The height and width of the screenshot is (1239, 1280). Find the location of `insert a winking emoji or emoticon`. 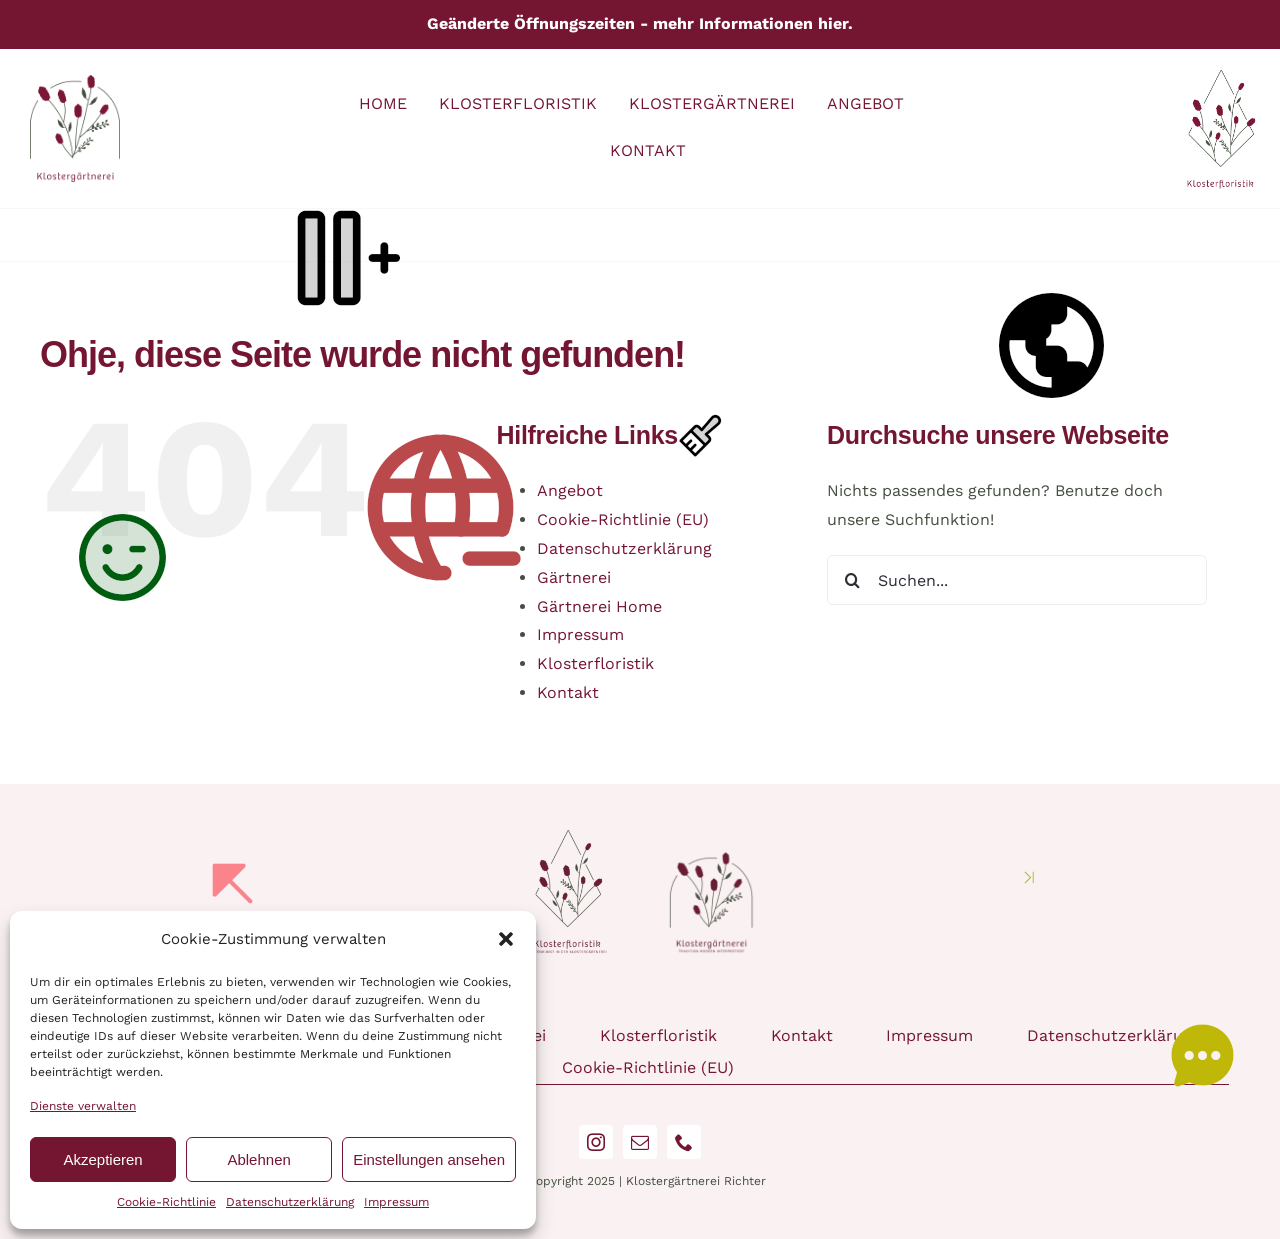

insert a winking emoji or emoticon is located at coordinates (122, 557).